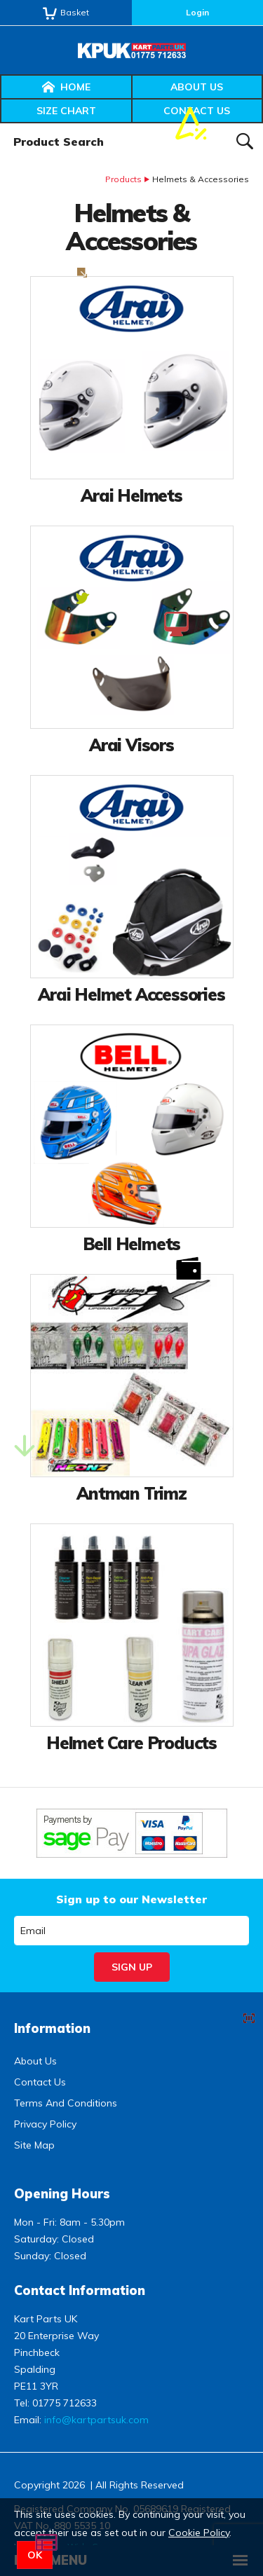 Image resolution: width=263 pixels, height=2576 pixels. Describe the element at coordinates (82, 273) in the screenshot. I see `expand content to full screen` at that location.